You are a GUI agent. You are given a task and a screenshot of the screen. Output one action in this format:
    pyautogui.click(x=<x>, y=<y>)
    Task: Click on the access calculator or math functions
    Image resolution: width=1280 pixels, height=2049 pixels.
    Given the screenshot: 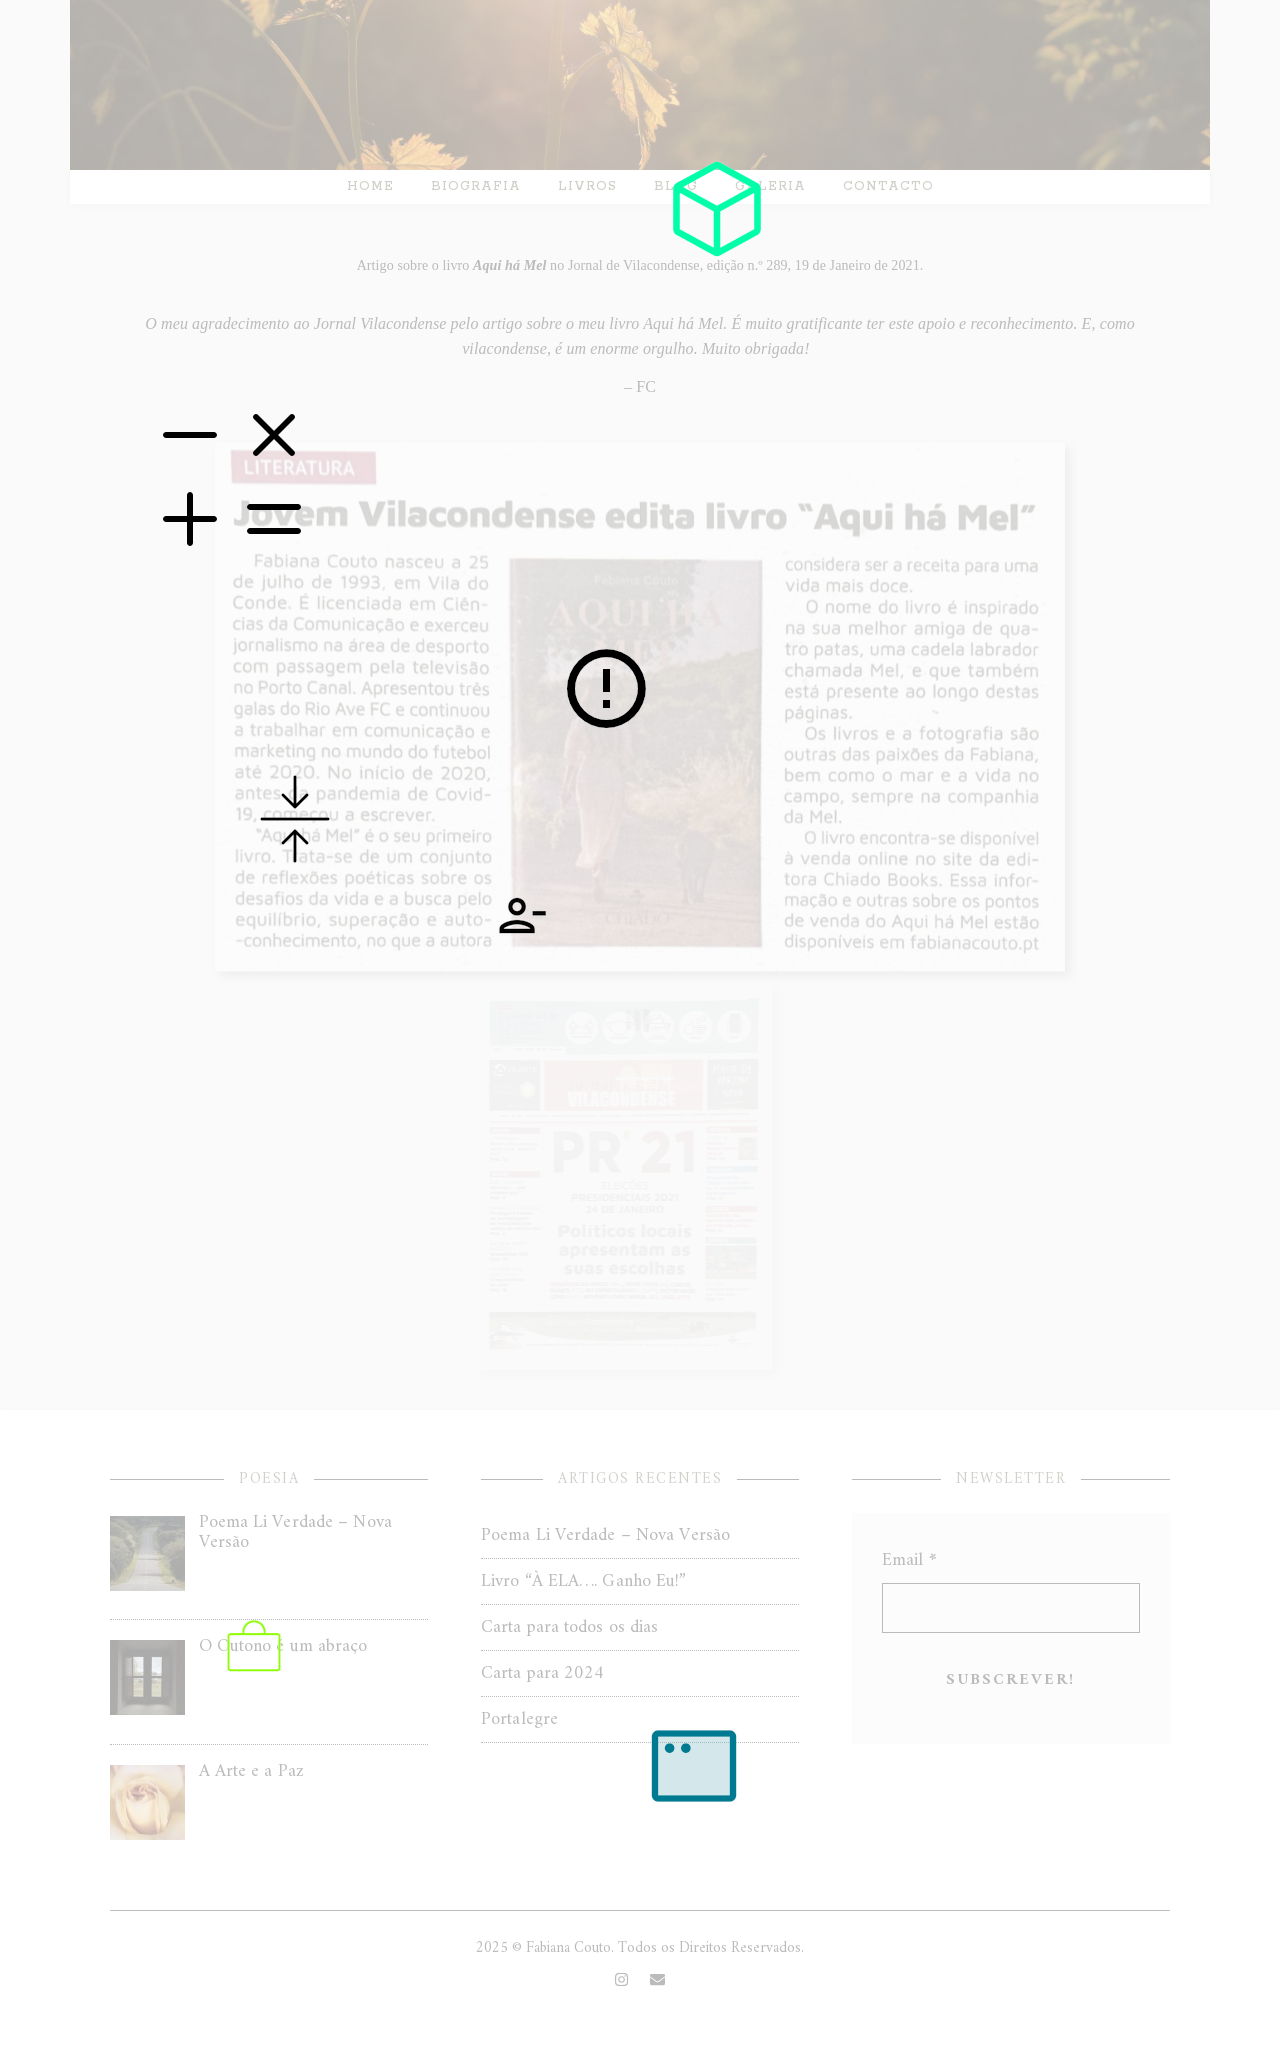 What is the action you would take?
    pyautogui.click(x=232, y=477)
    